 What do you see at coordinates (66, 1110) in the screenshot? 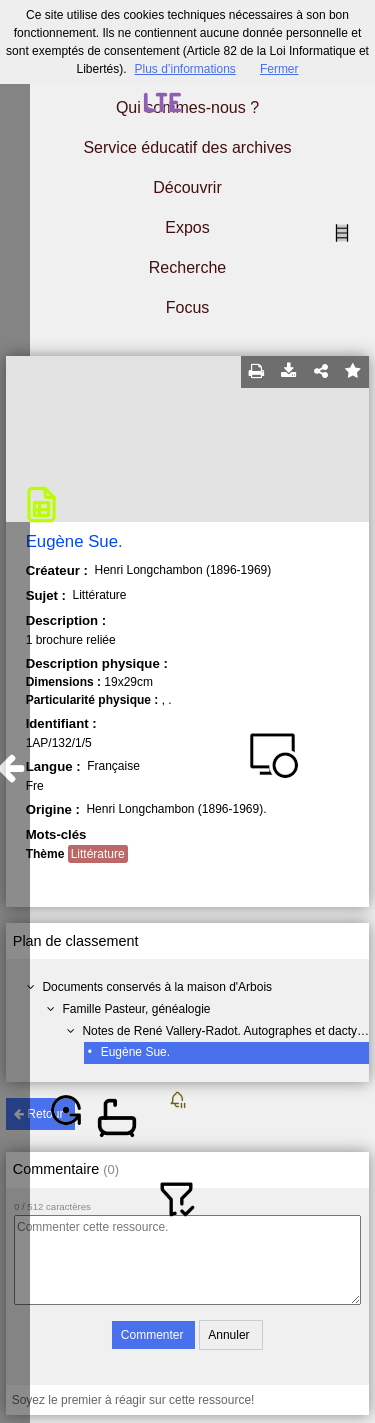
I see `rotate or refresh content` at bounding box center [66, 1110].